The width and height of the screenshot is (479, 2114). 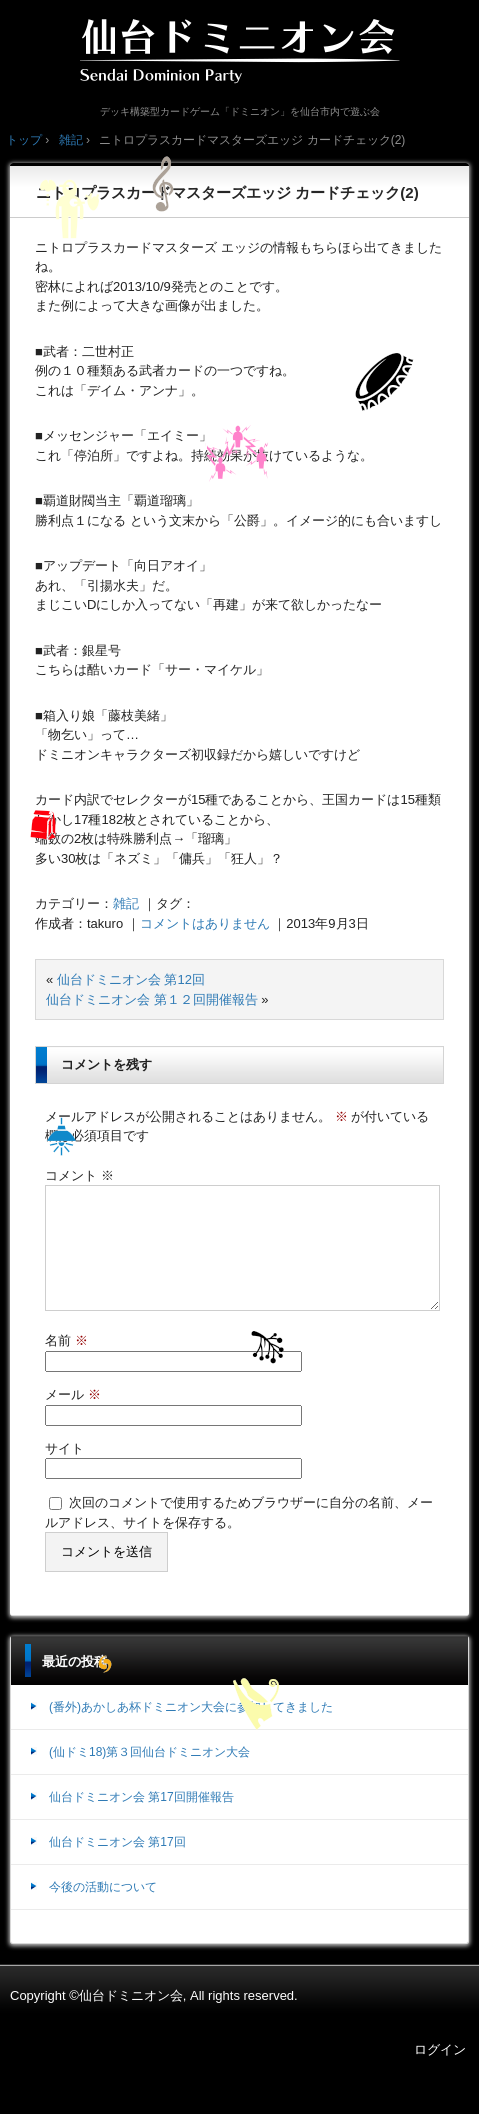 I want to click on bottle cap collectible item in a game inventory, so click(x=384, y=381).